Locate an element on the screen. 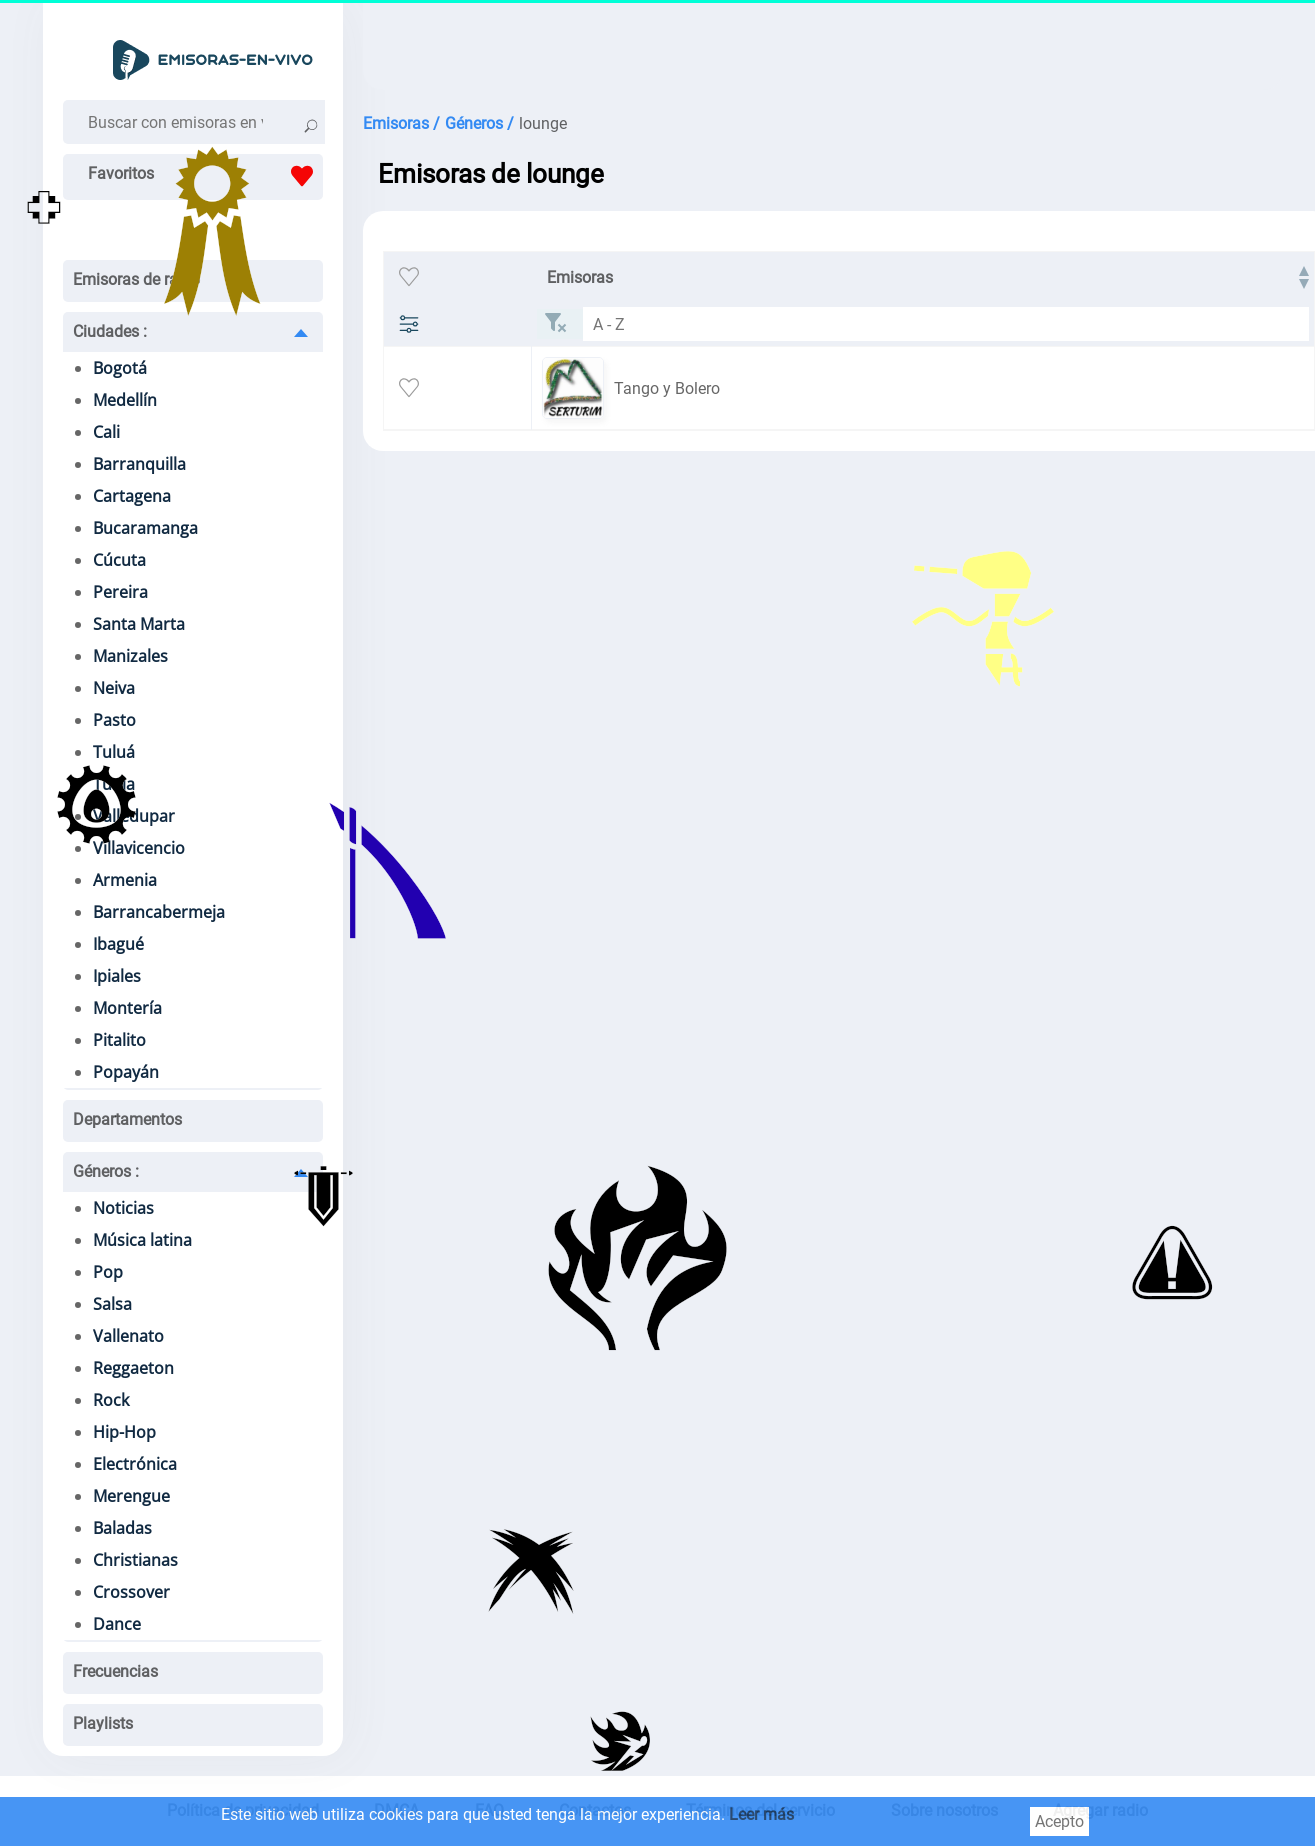 The height and width of the screenshot is (1846, 1315). warning or hazard alert indicator is located at coordinates (1172, 1263).